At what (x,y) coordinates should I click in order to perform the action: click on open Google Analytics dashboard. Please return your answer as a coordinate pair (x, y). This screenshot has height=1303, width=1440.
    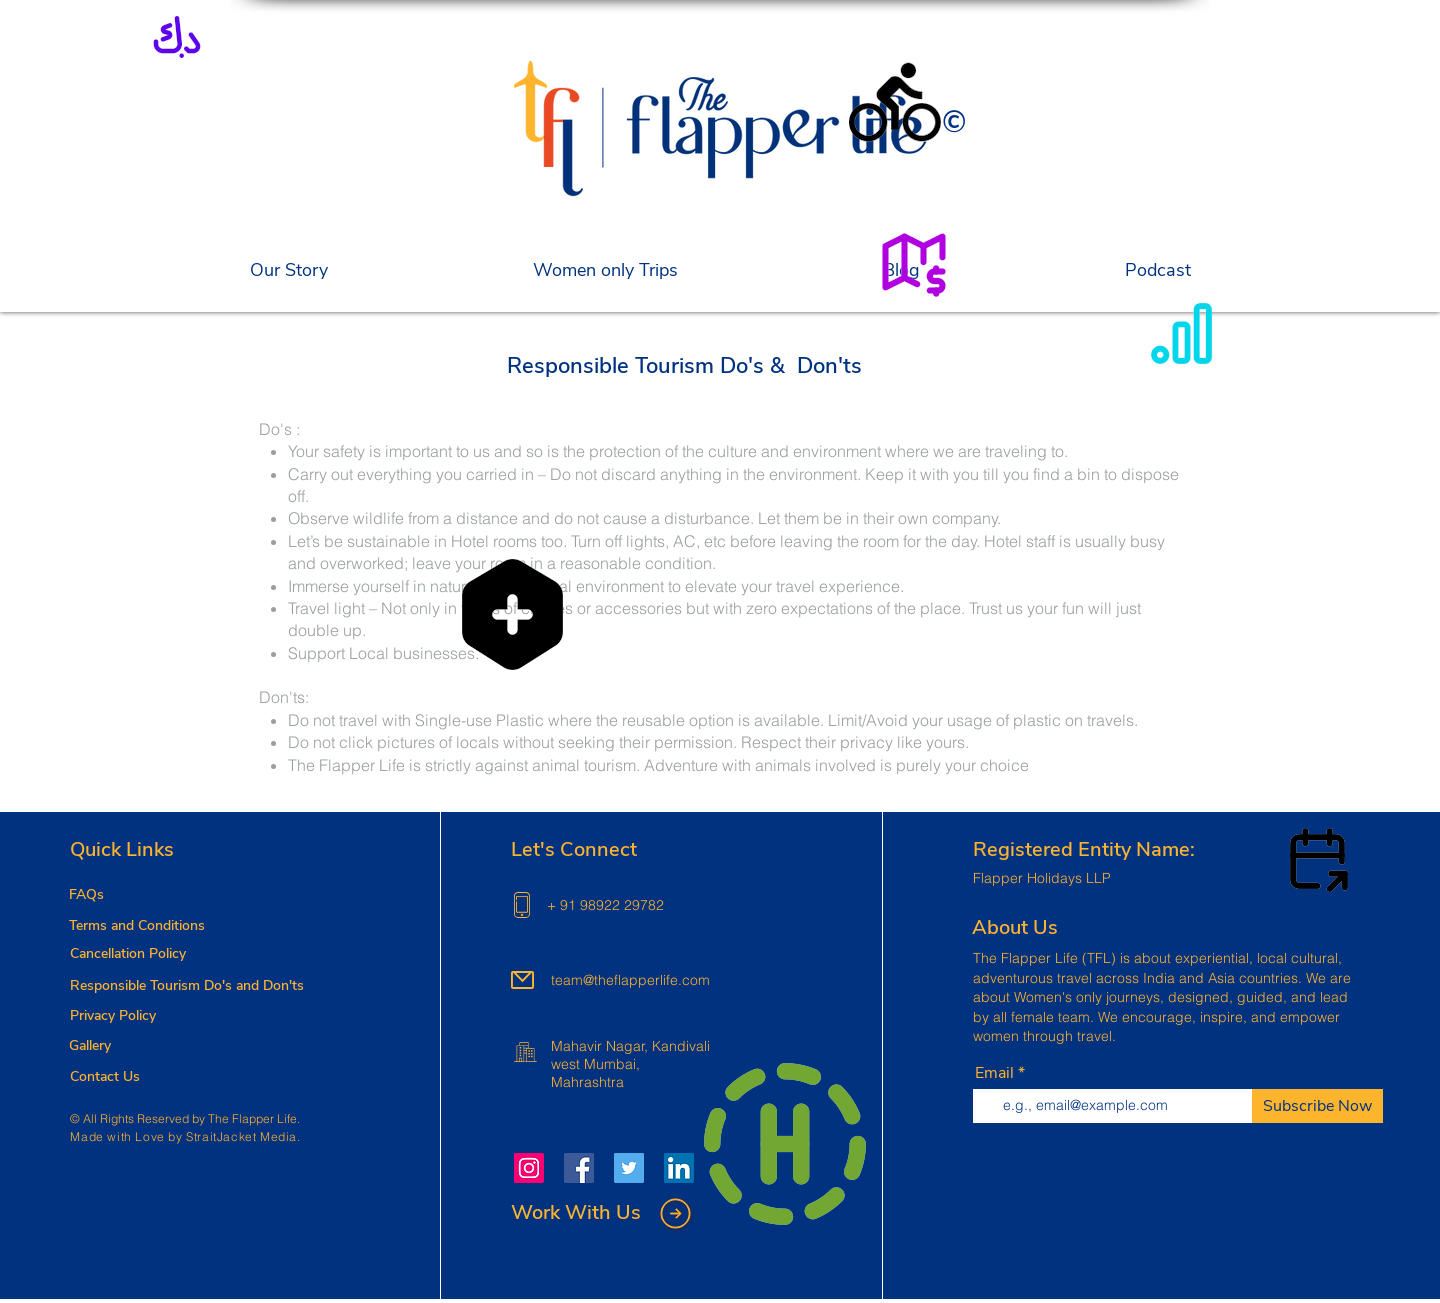
    Looking at the image, I should click on (1181, 333).